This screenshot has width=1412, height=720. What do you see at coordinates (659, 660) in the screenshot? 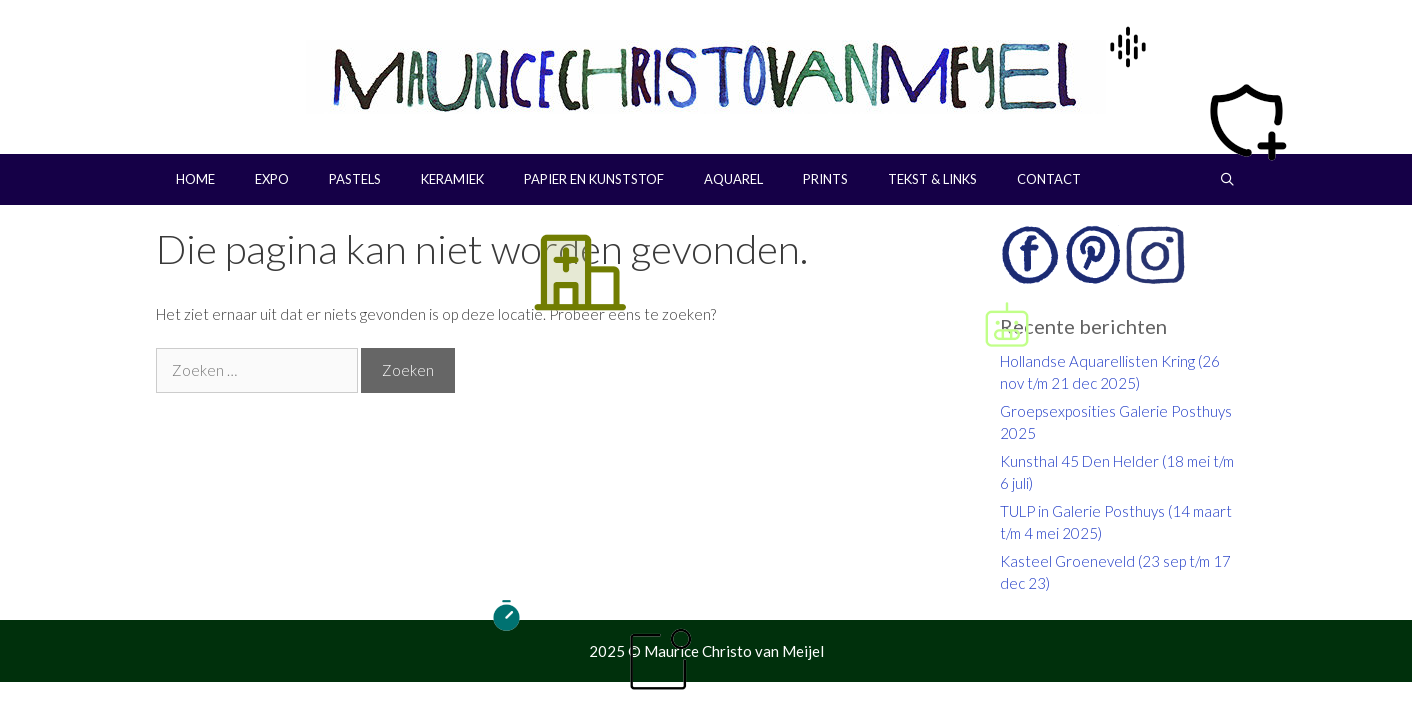
I see `view notifications` at bounding box center [659, 660].